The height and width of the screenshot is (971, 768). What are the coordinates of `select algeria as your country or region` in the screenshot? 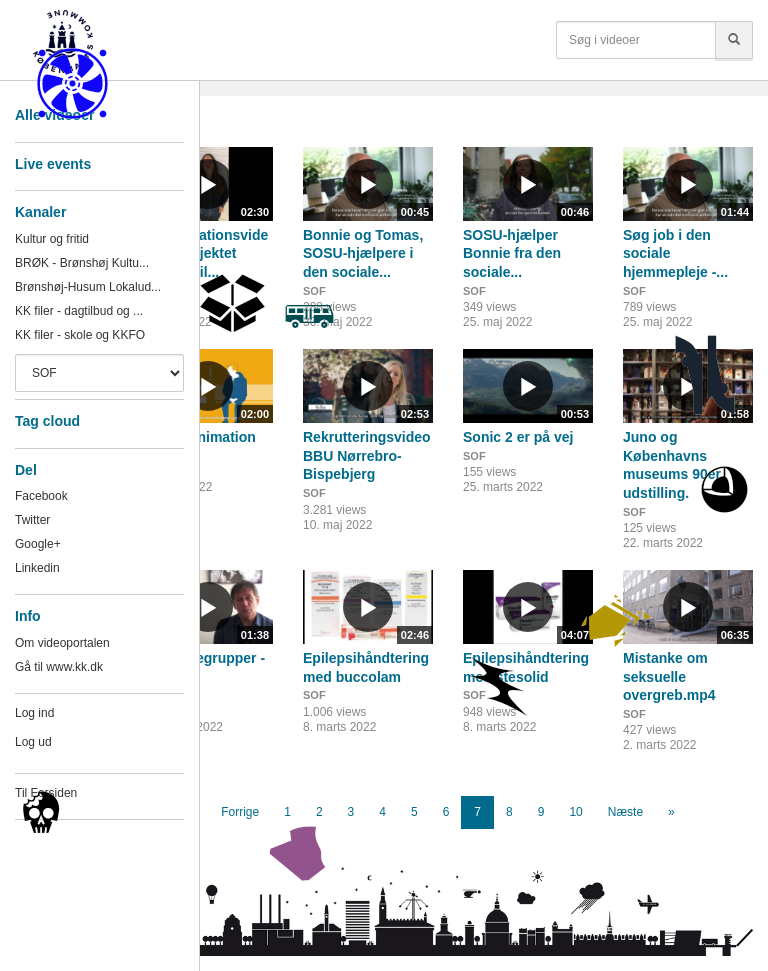 It's located at (297, 853).